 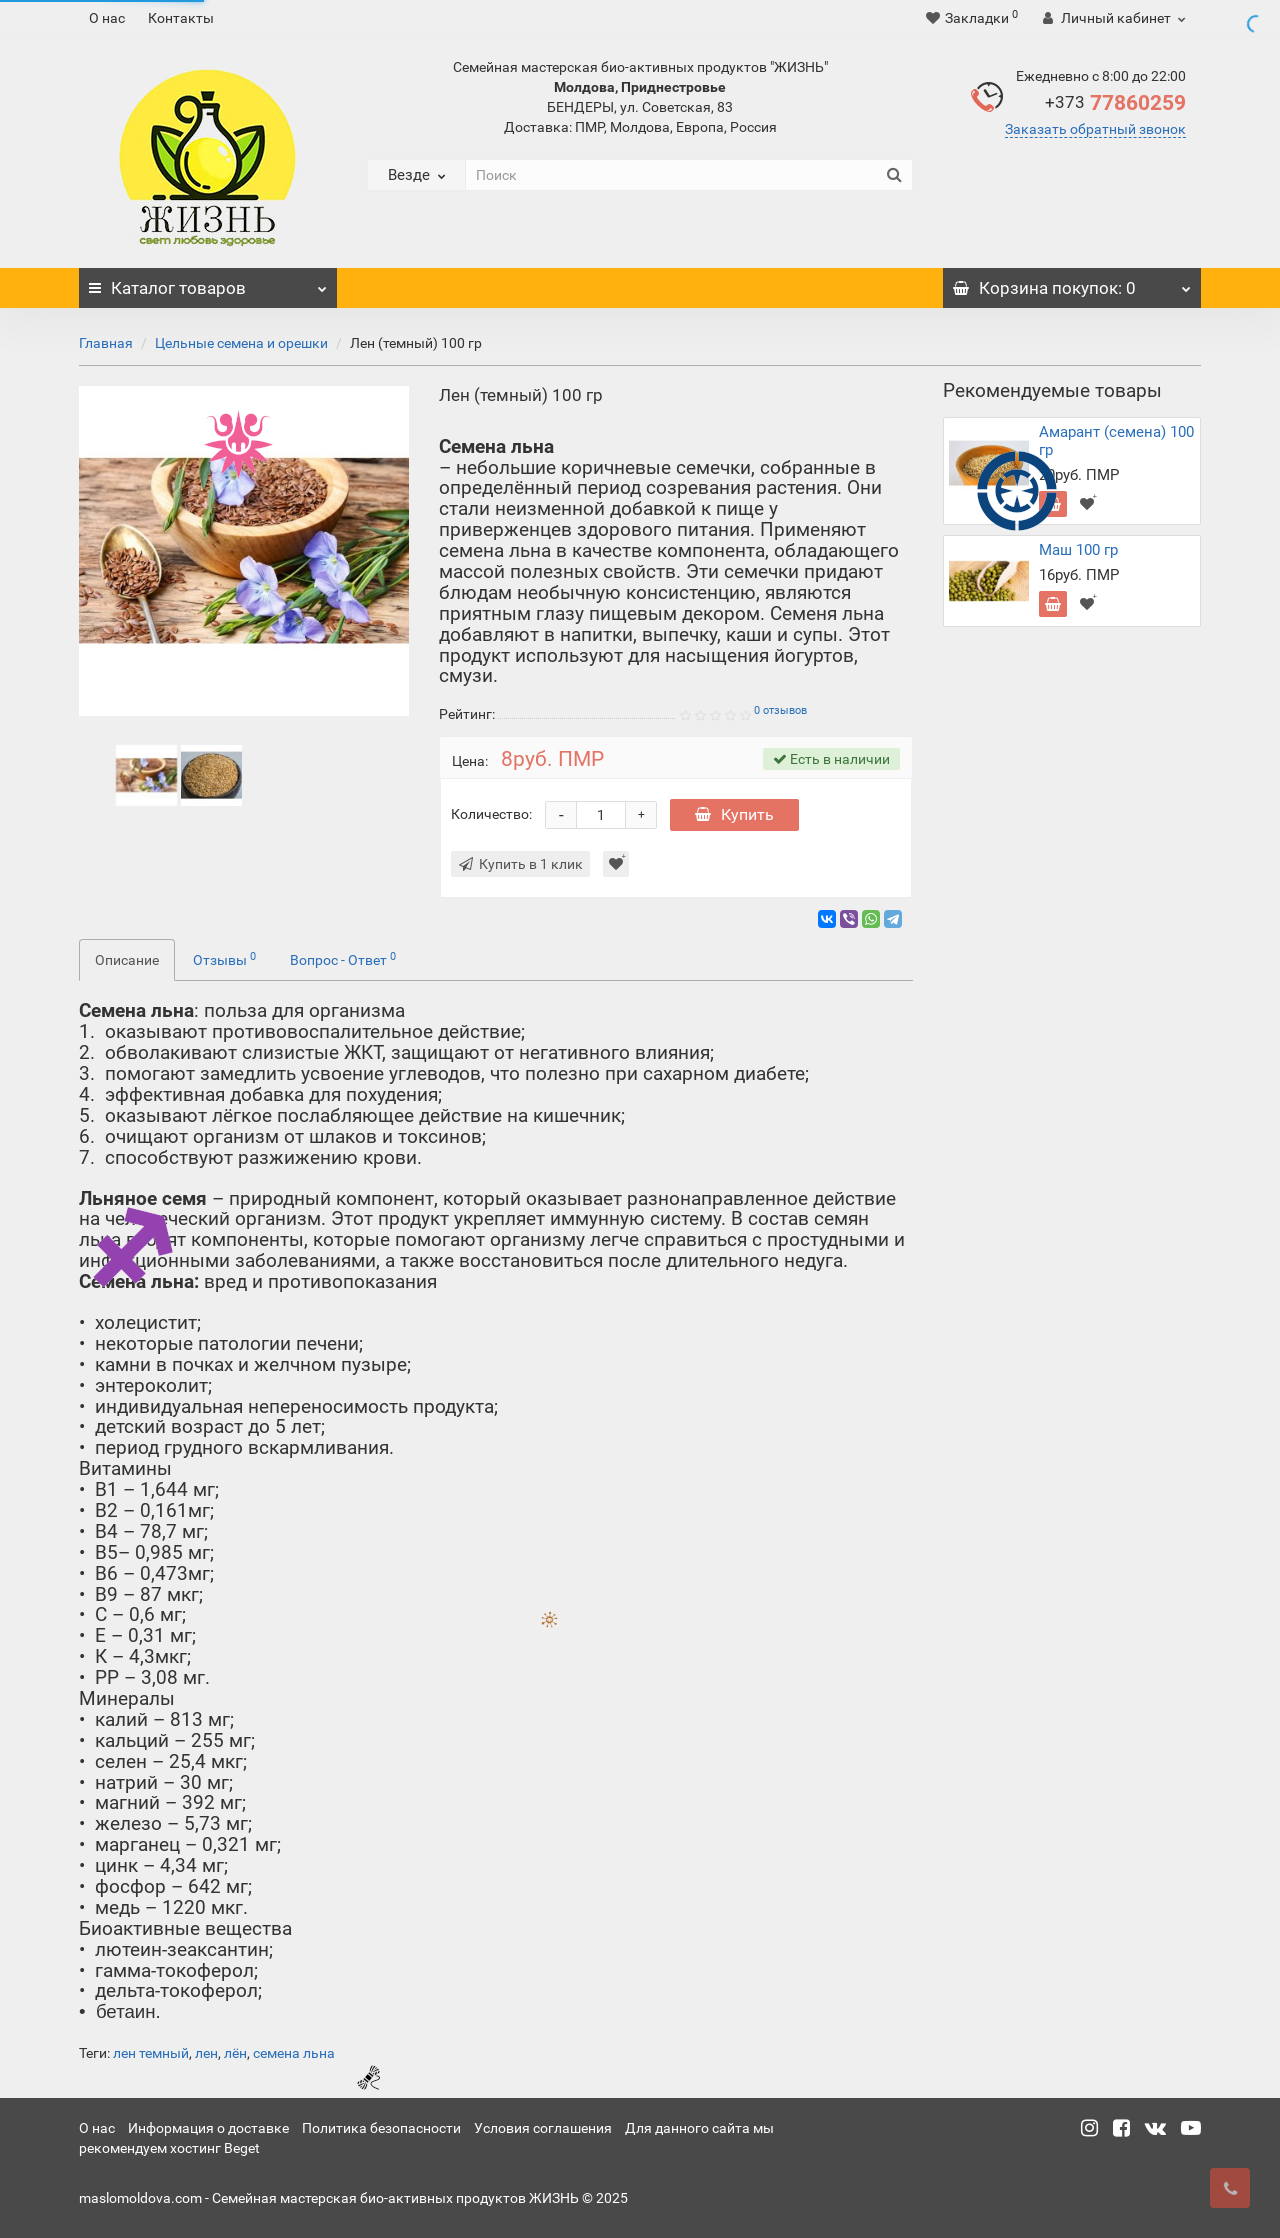 I want to click on aim or target an object in-game, so click(x=1017, y=491).